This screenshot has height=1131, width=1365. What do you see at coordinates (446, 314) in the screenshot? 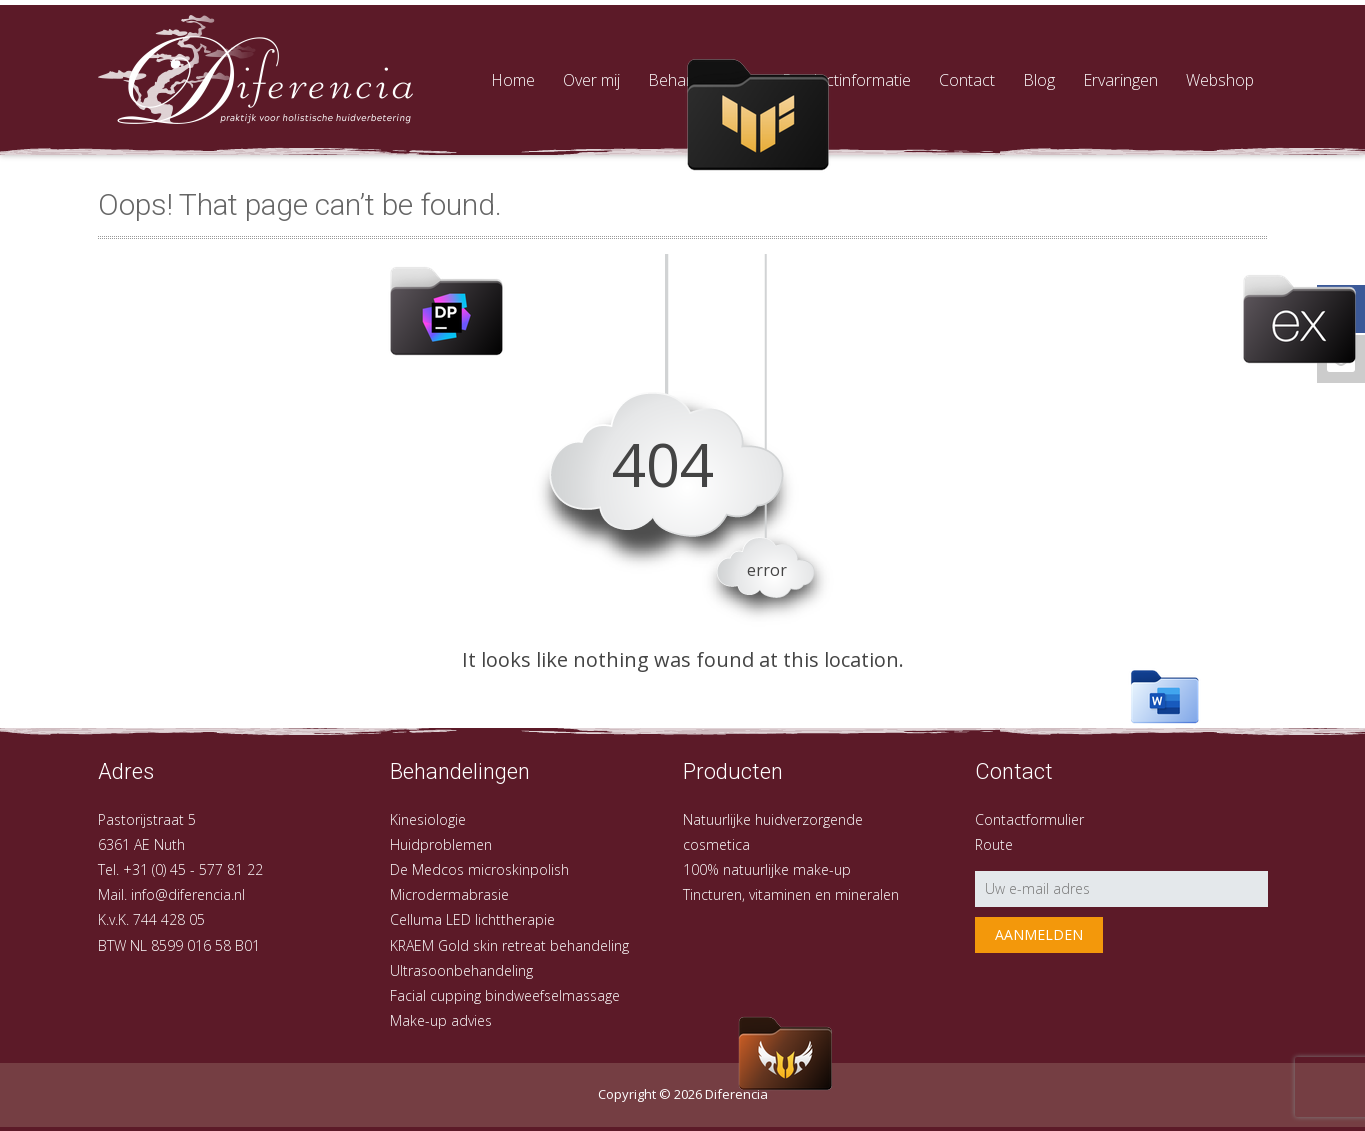
I see `open folder containing JetBrains dotPeek projects` at bounding box center [446, 314].